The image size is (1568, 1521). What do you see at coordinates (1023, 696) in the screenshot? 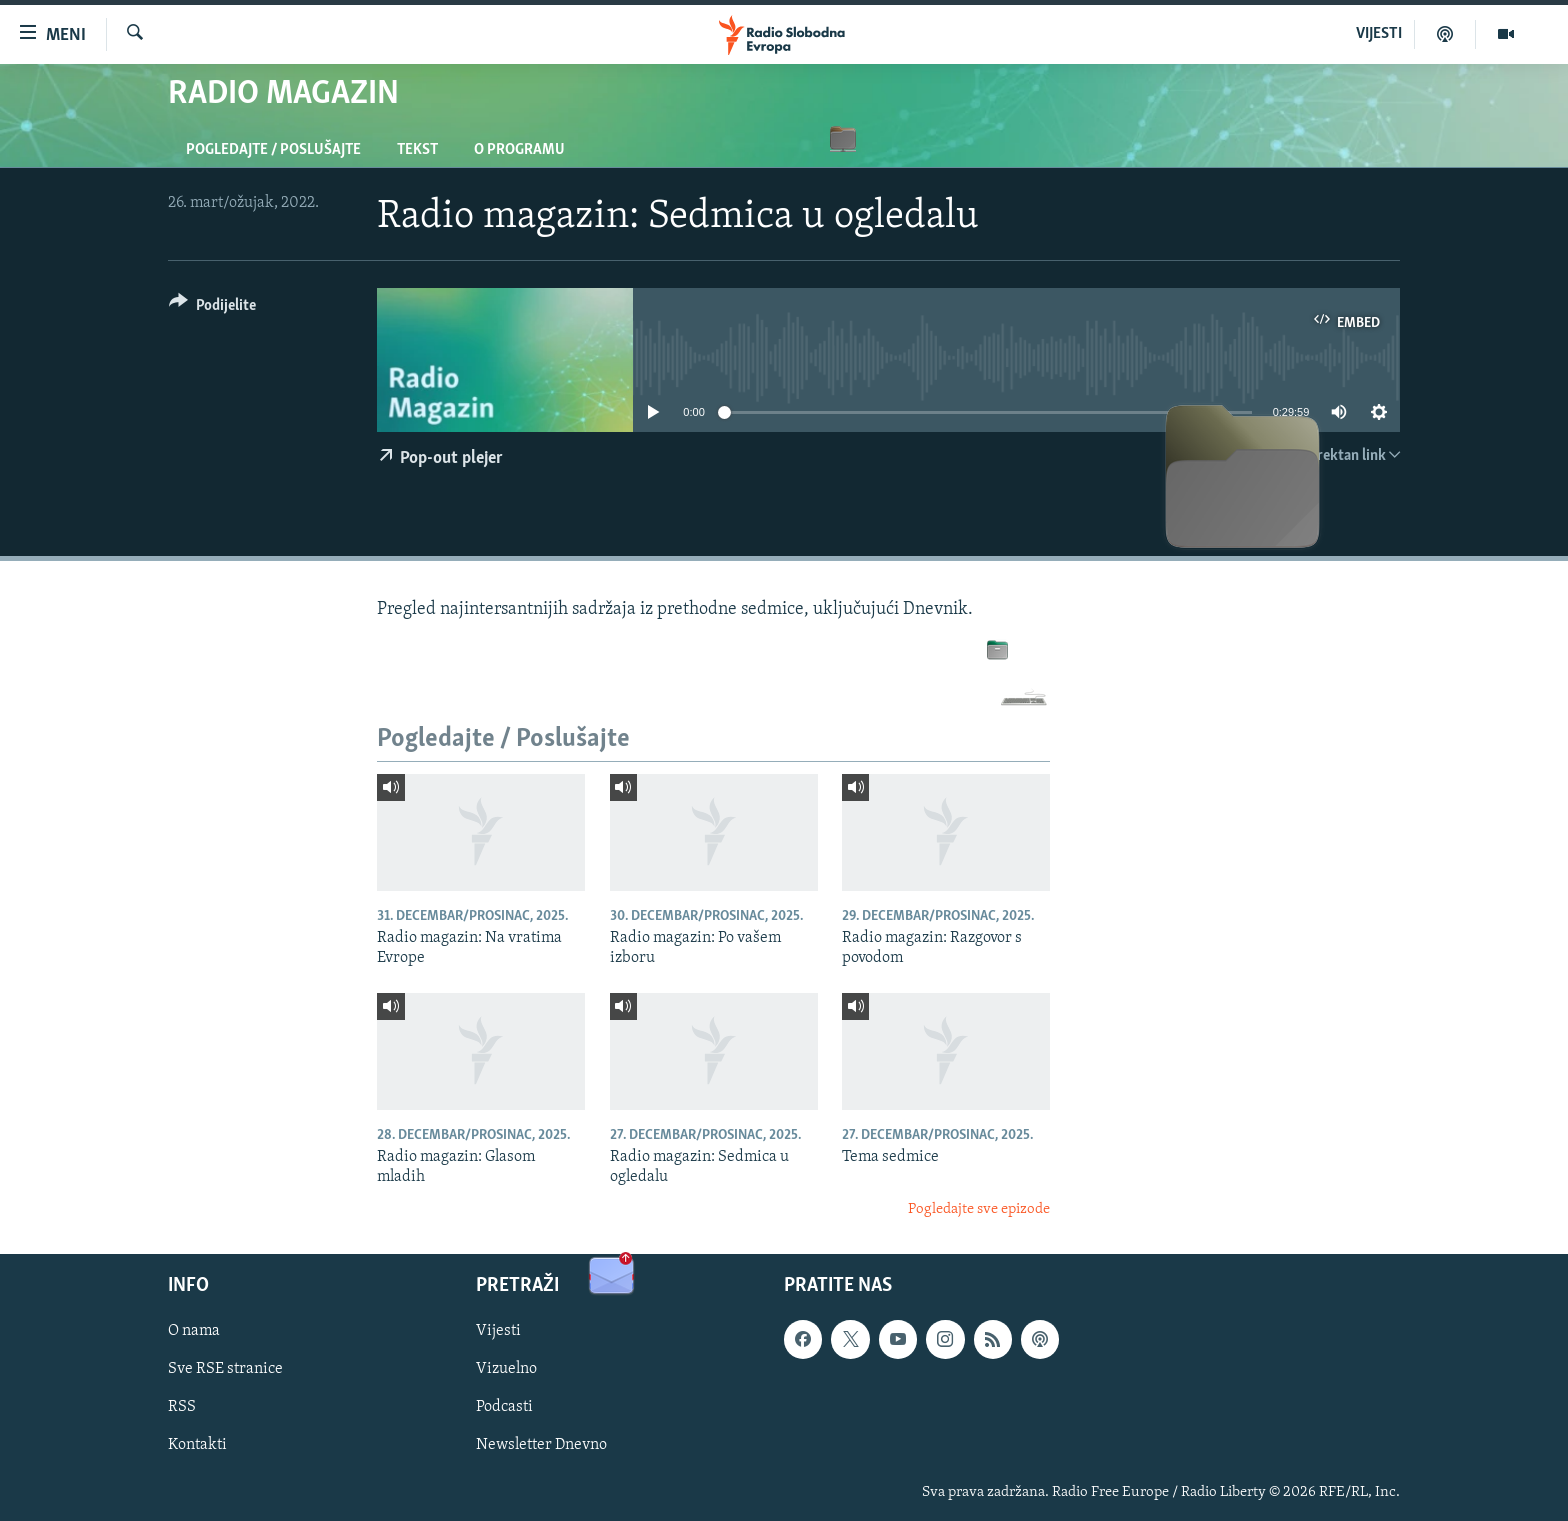
I see `keyboard input device connected` at bounding box center [1023, 696].